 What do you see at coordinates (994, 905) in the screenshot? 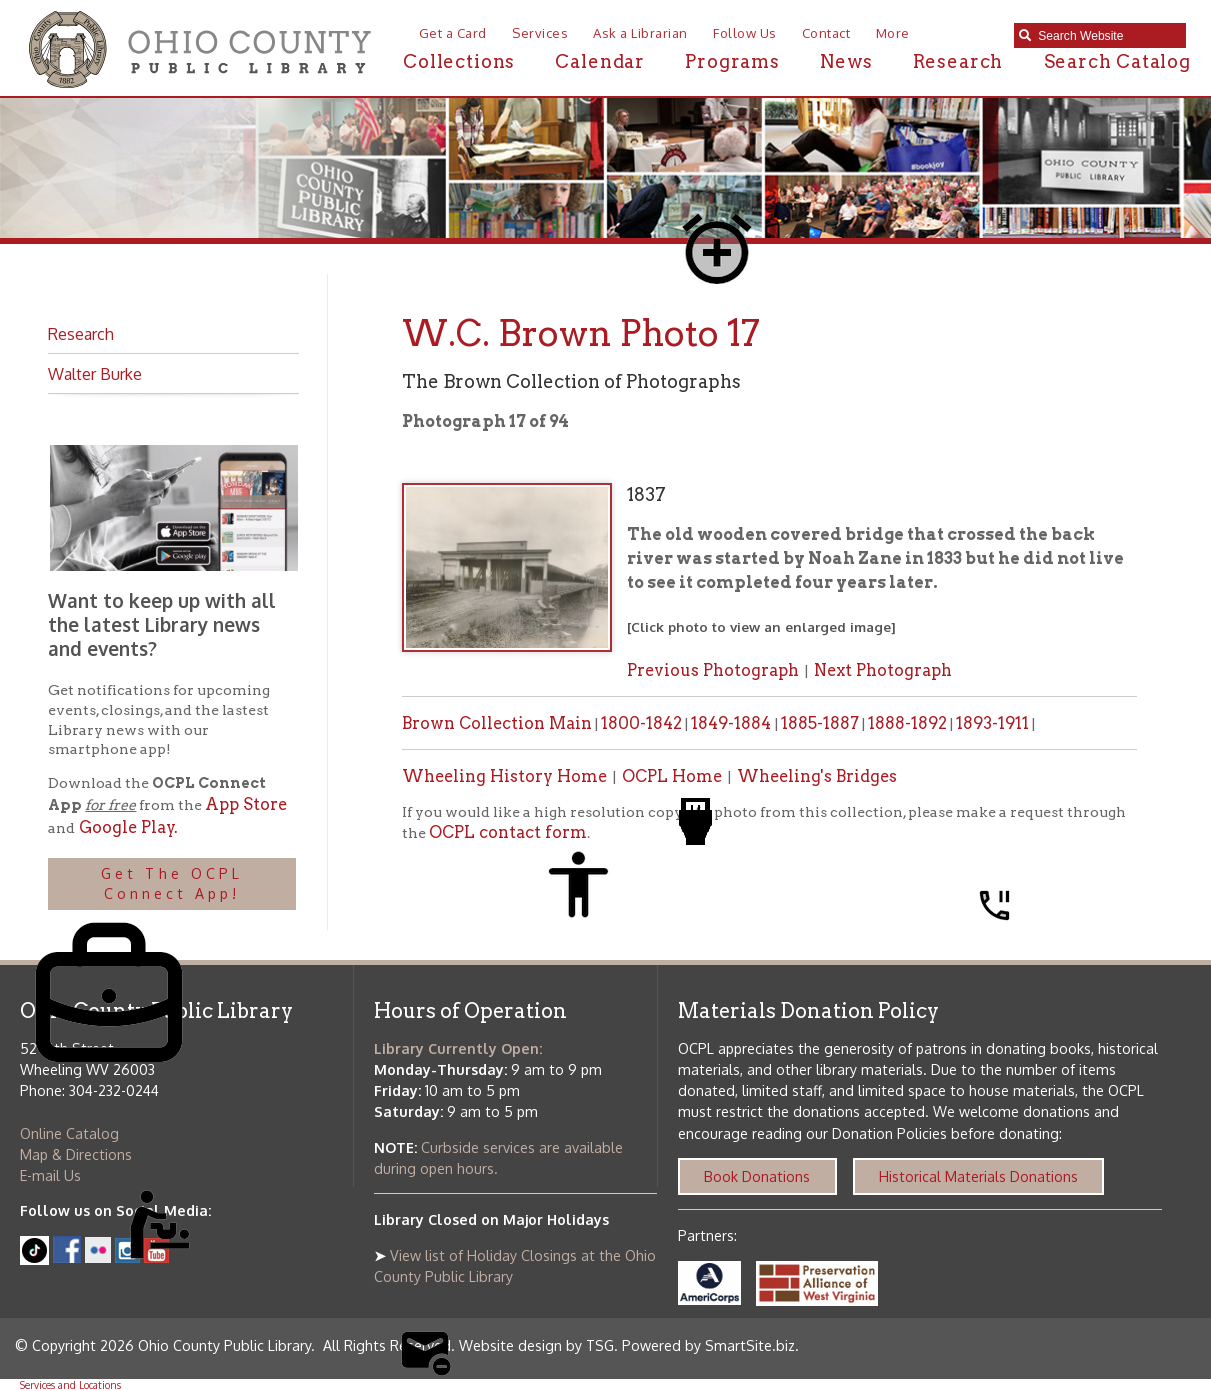
I see `call on hold` at bounding box center [994, 905].